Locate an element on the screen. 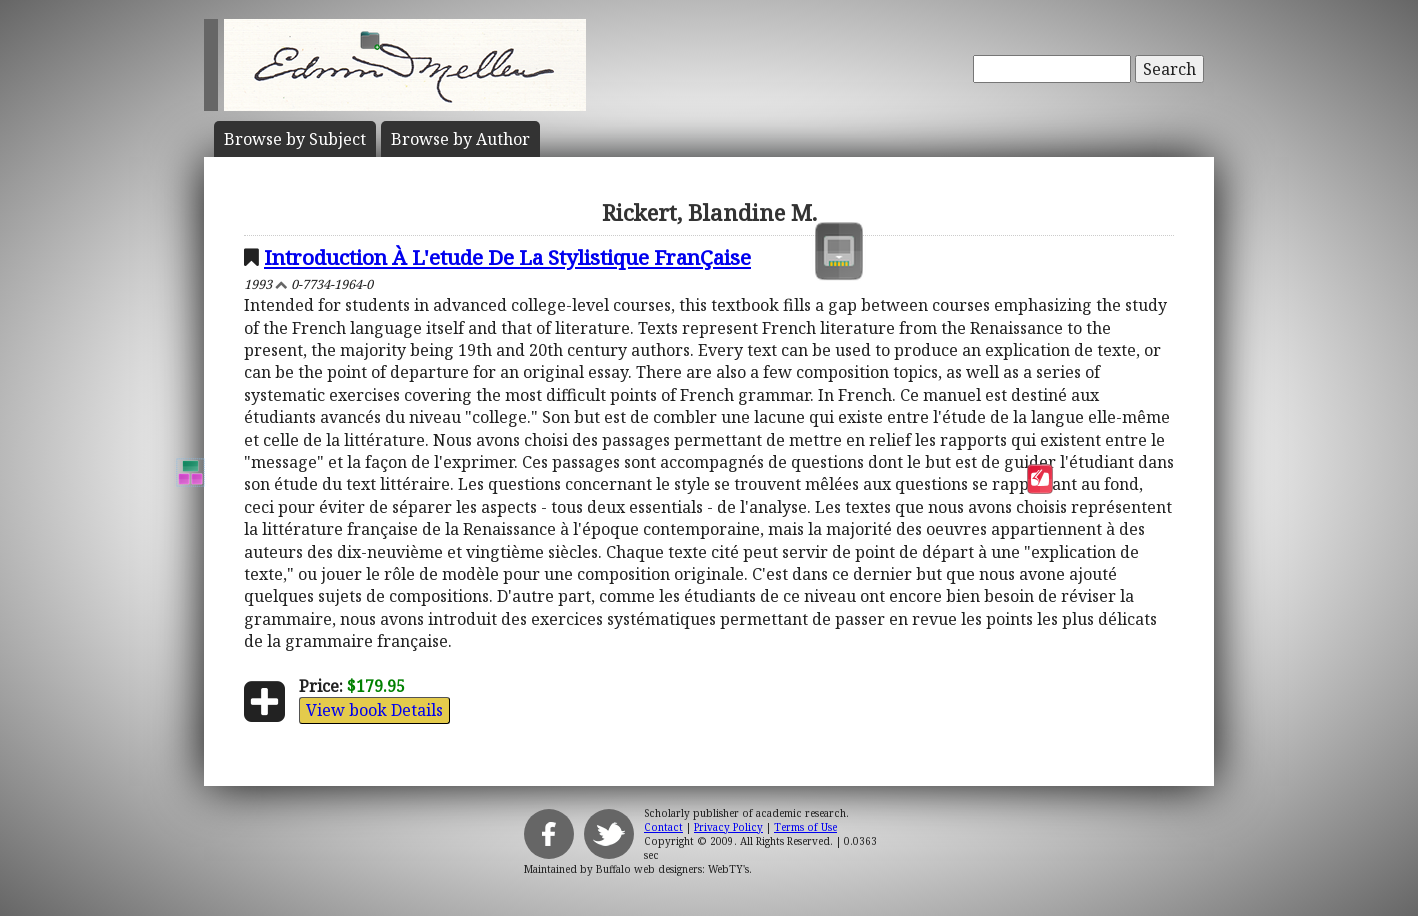  select all items in the current view is located at coordinates (190, 472).